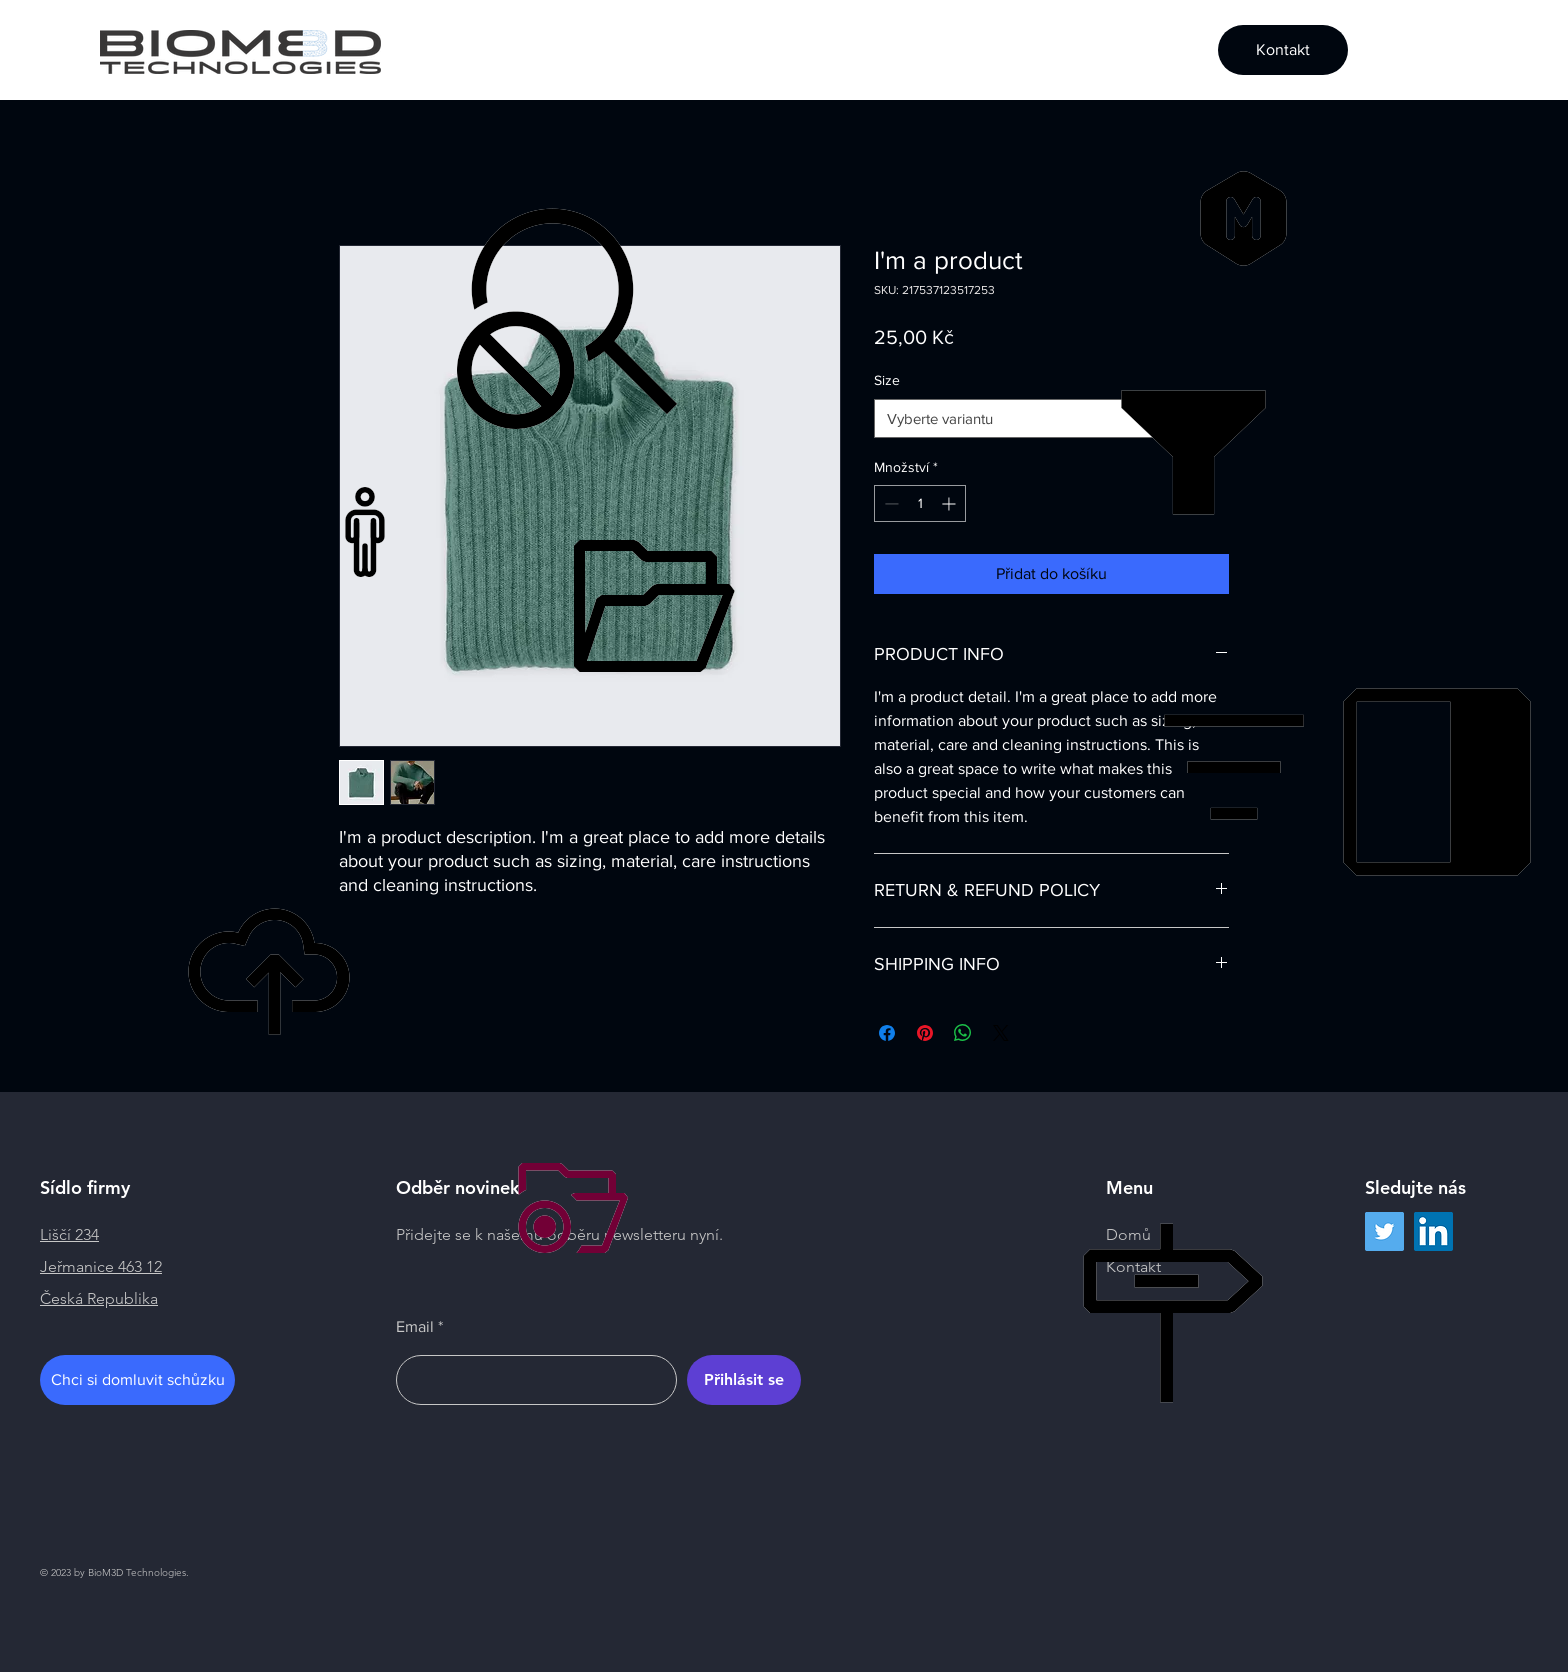 Image resolution: width=1568 pixels, height=1672 pixels. Describe the element at coordinates (571, 1208) in the screenshot. I see `expanded root directory in file explorer` at that location.